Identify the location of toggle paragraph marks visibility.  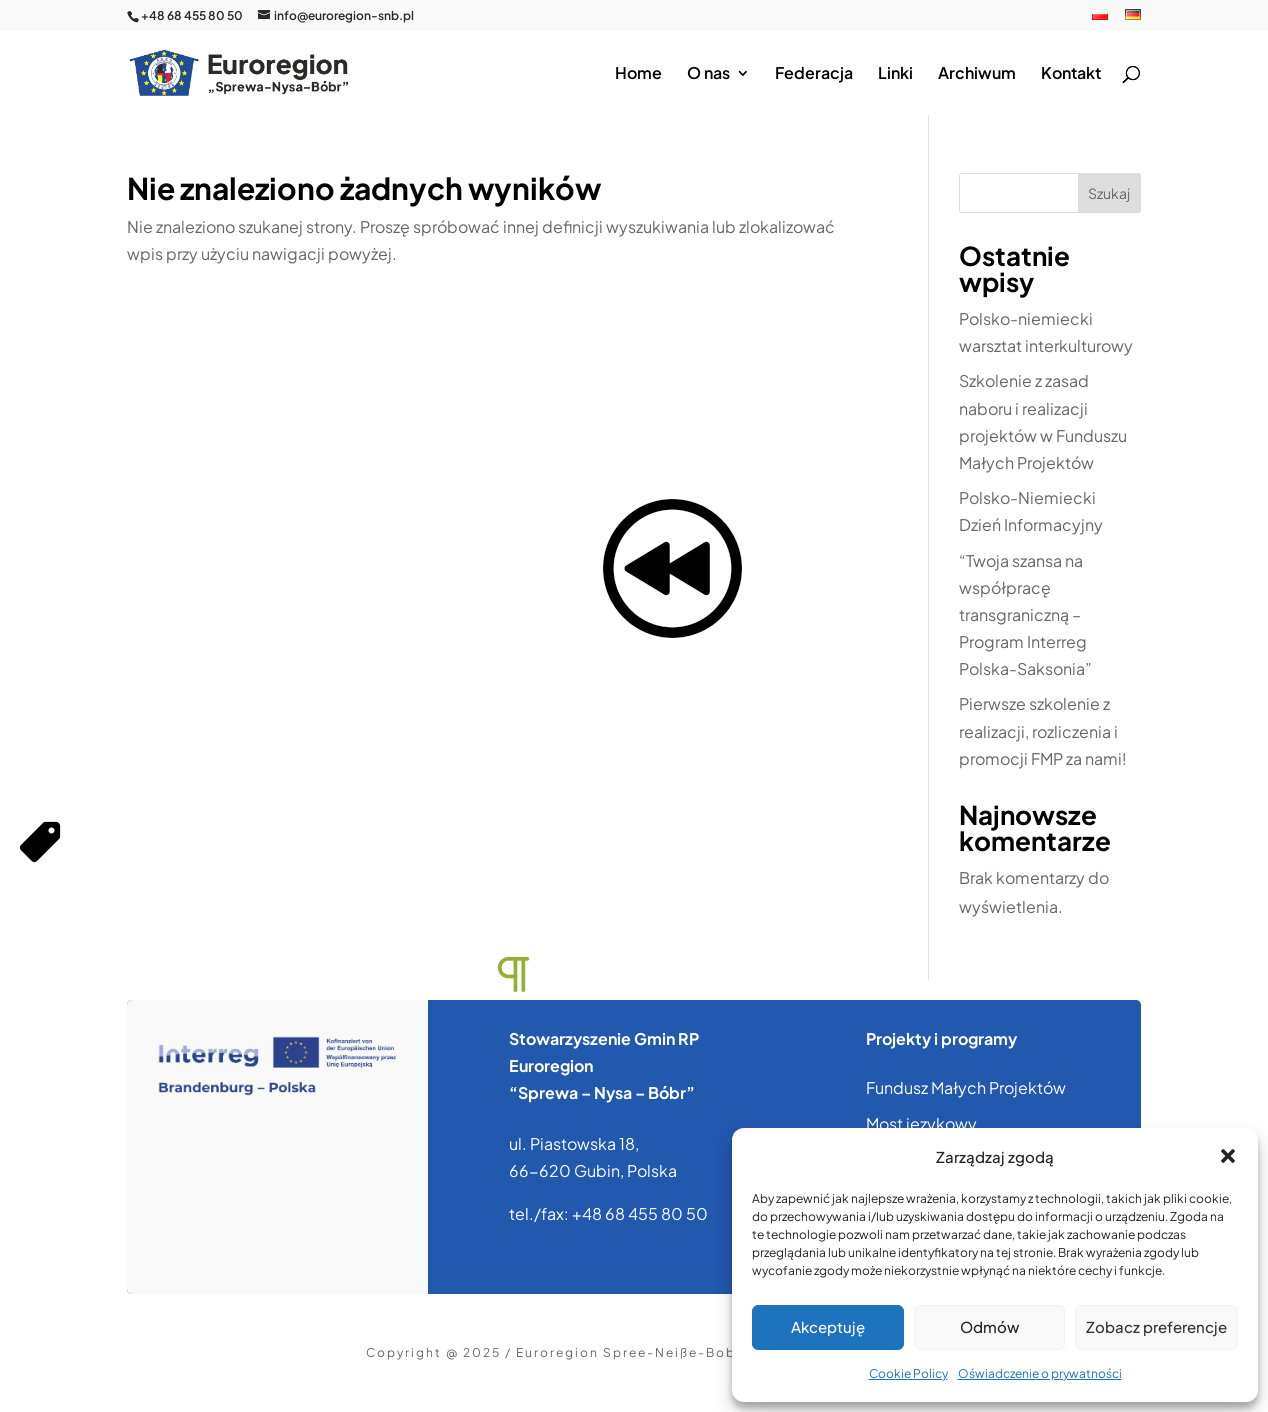
(513, 974).